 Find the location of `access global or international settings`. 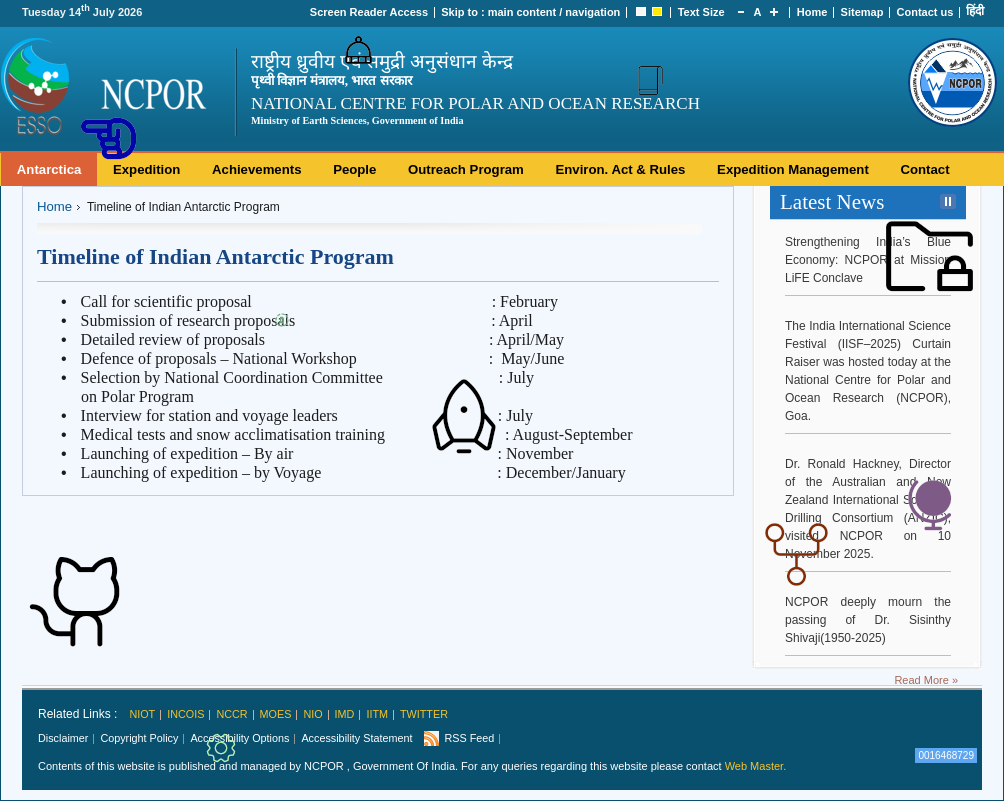

access global or international settings is located at coordinates (931, 503).